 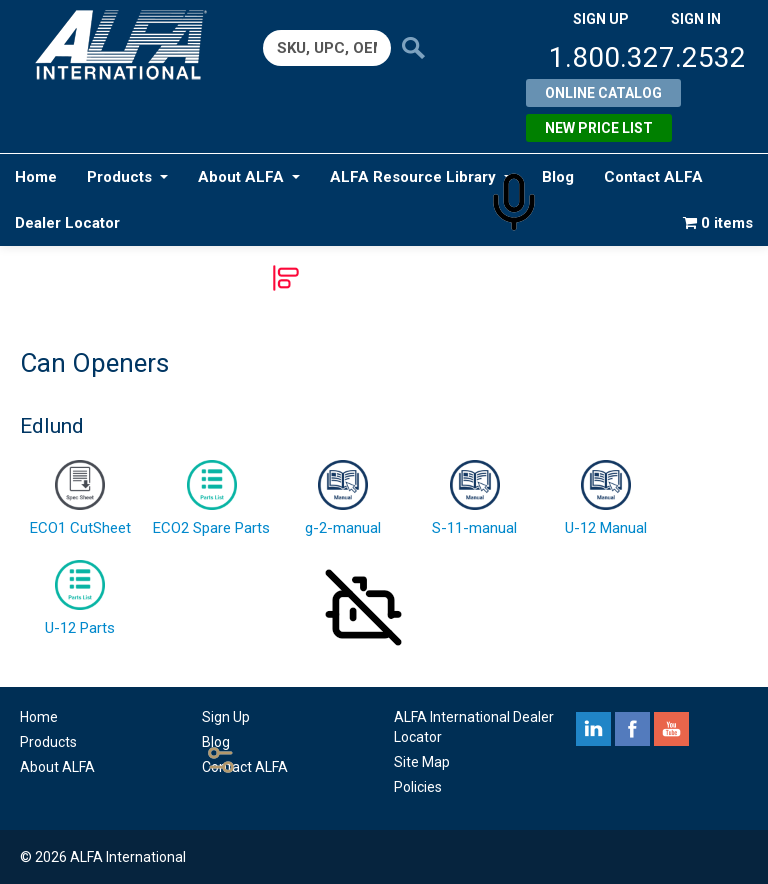 What do you see at coordinates (363, 607) in the screenshot?
I see `disable bot or AI assistant` at bounding box center [363, 607].